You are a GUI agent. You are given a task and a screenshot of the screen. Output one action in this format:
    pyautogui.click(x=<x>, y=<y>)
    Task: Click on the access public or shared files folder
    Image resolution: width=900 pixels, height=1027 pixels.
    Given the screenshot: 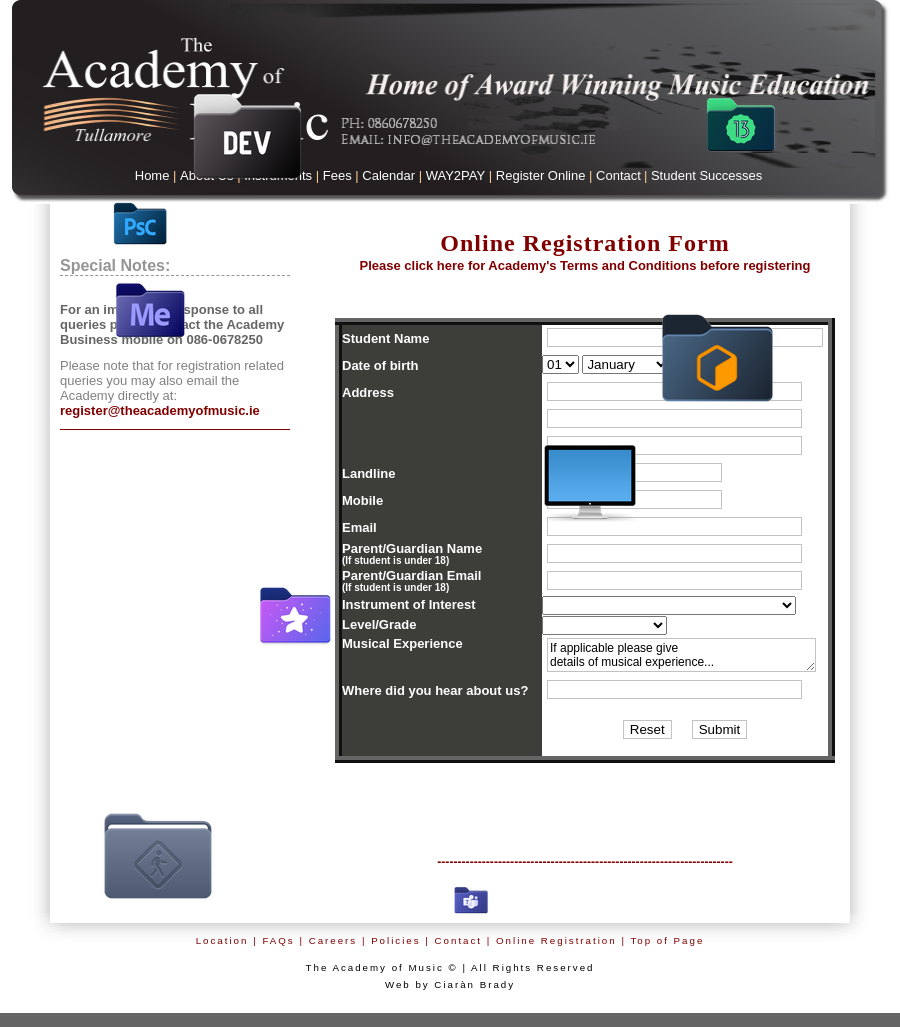 What is the action you would take?
    pyautogui.click(x=158, y=856)
    